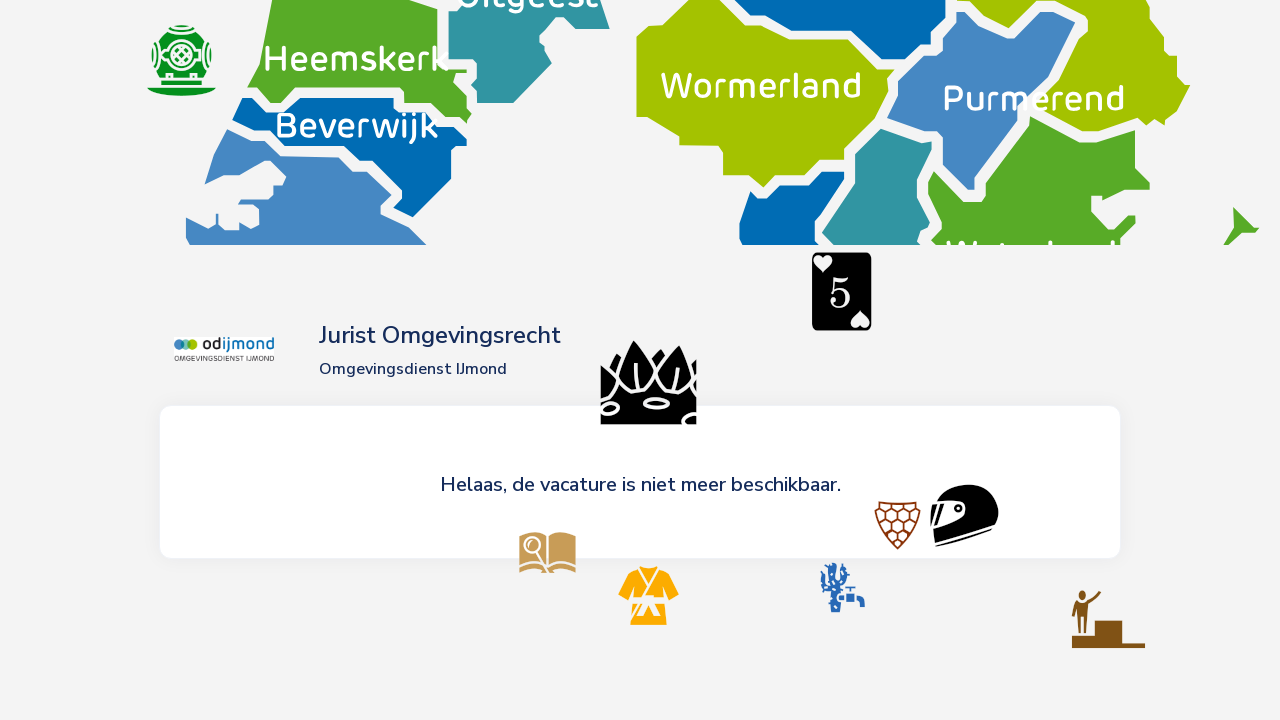 This screenshot has width=1280, height=720. I want to click on search through archived documents, so click(547, 552).